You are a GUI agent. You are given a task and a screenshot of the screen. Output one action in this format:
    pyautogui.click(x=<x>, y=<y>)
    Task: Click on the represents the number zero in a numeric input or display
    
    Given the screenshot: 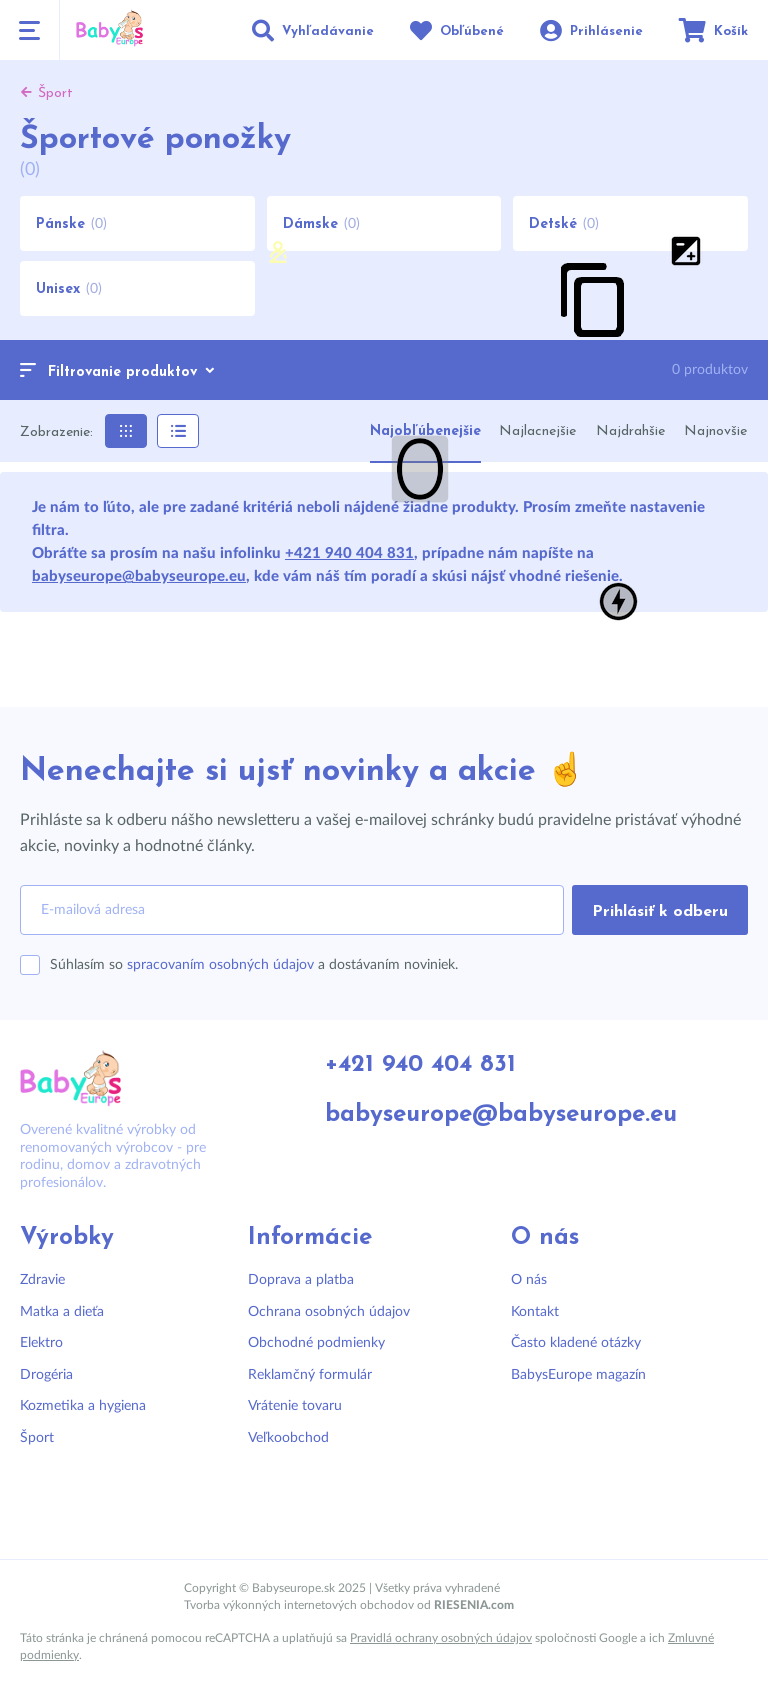 What is the action you would take?
    pyautogui.click(x=420, y=469)
    